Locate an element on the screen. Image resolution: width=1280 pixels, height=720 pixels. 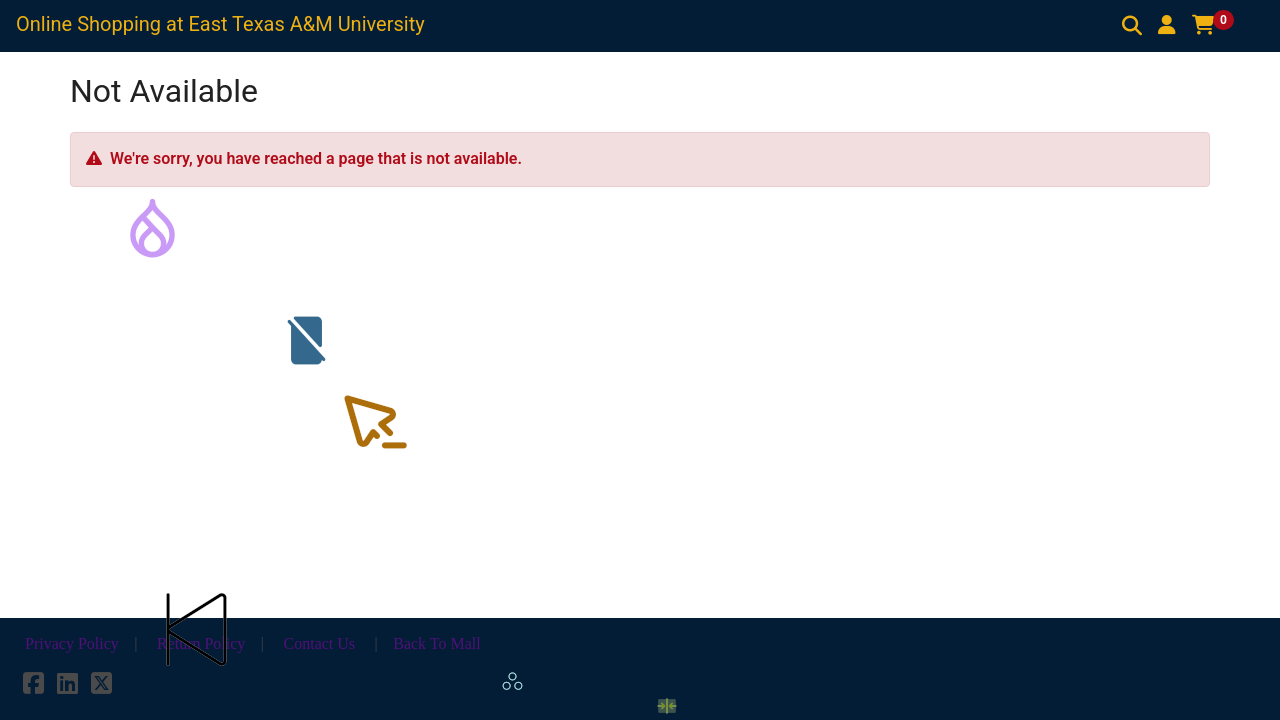
drupal content management system logo is located at coordinates (152, 229).